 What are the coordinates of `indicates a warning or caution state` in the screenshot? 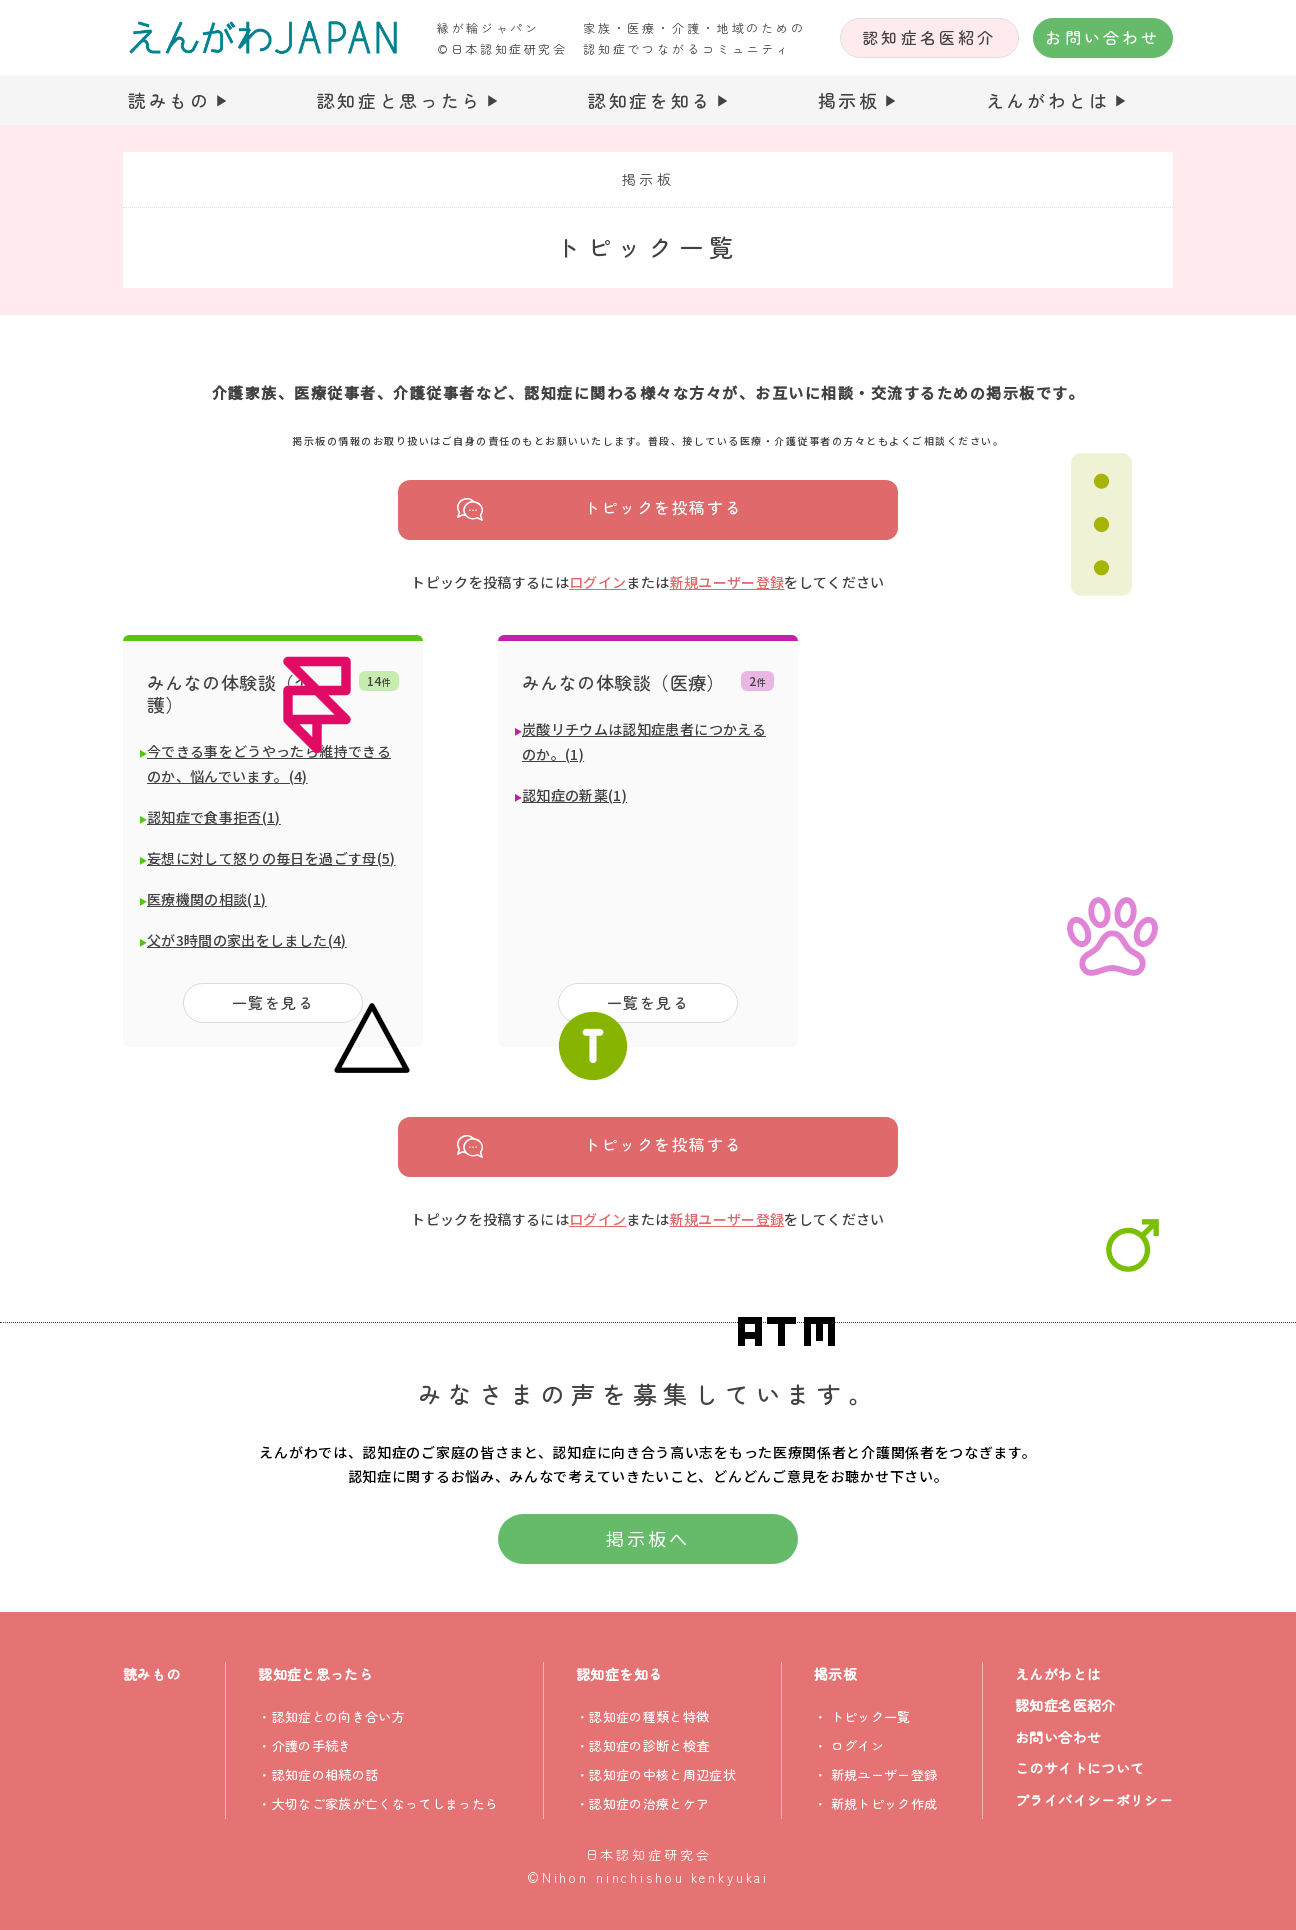 It's located at (372, 1038).